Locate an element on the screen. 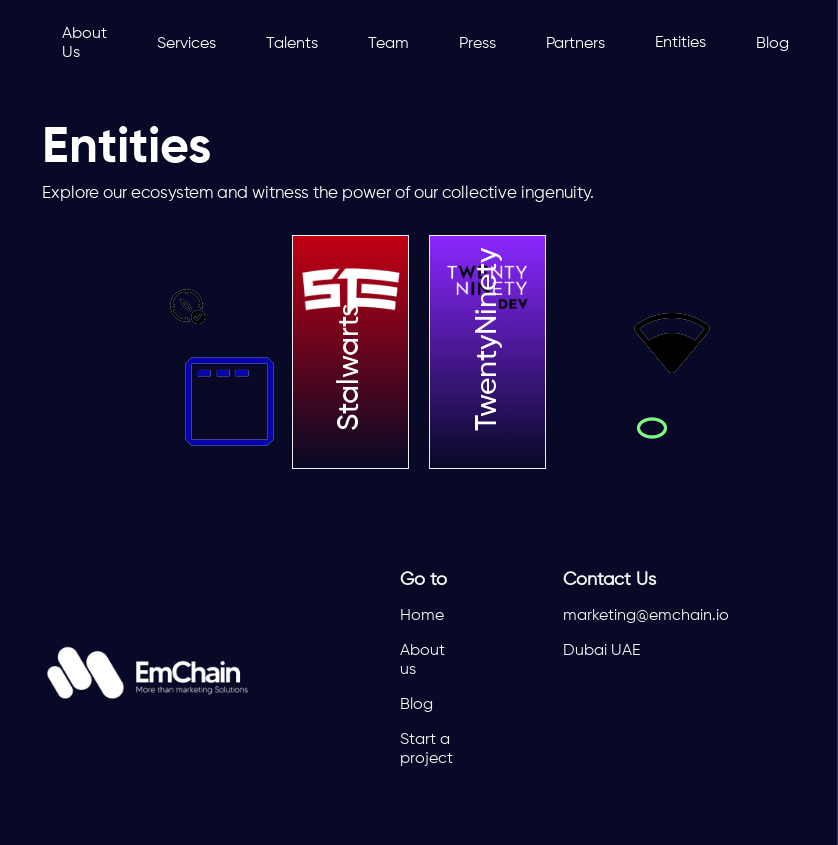 The height and width of the screenshot is (845, 838). toggle the menubar visibility is located at coordinates (229, 401).